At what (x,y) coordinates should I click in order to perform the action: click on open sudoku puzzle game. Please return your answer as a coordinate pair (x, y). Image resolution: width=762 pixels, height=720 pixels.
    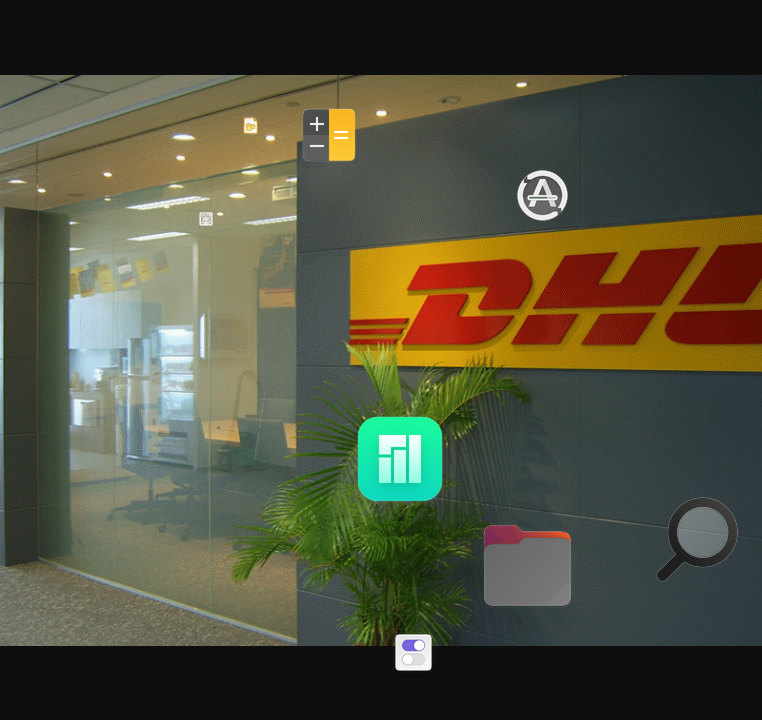
    Looking at the image, I should click on (206, 219).